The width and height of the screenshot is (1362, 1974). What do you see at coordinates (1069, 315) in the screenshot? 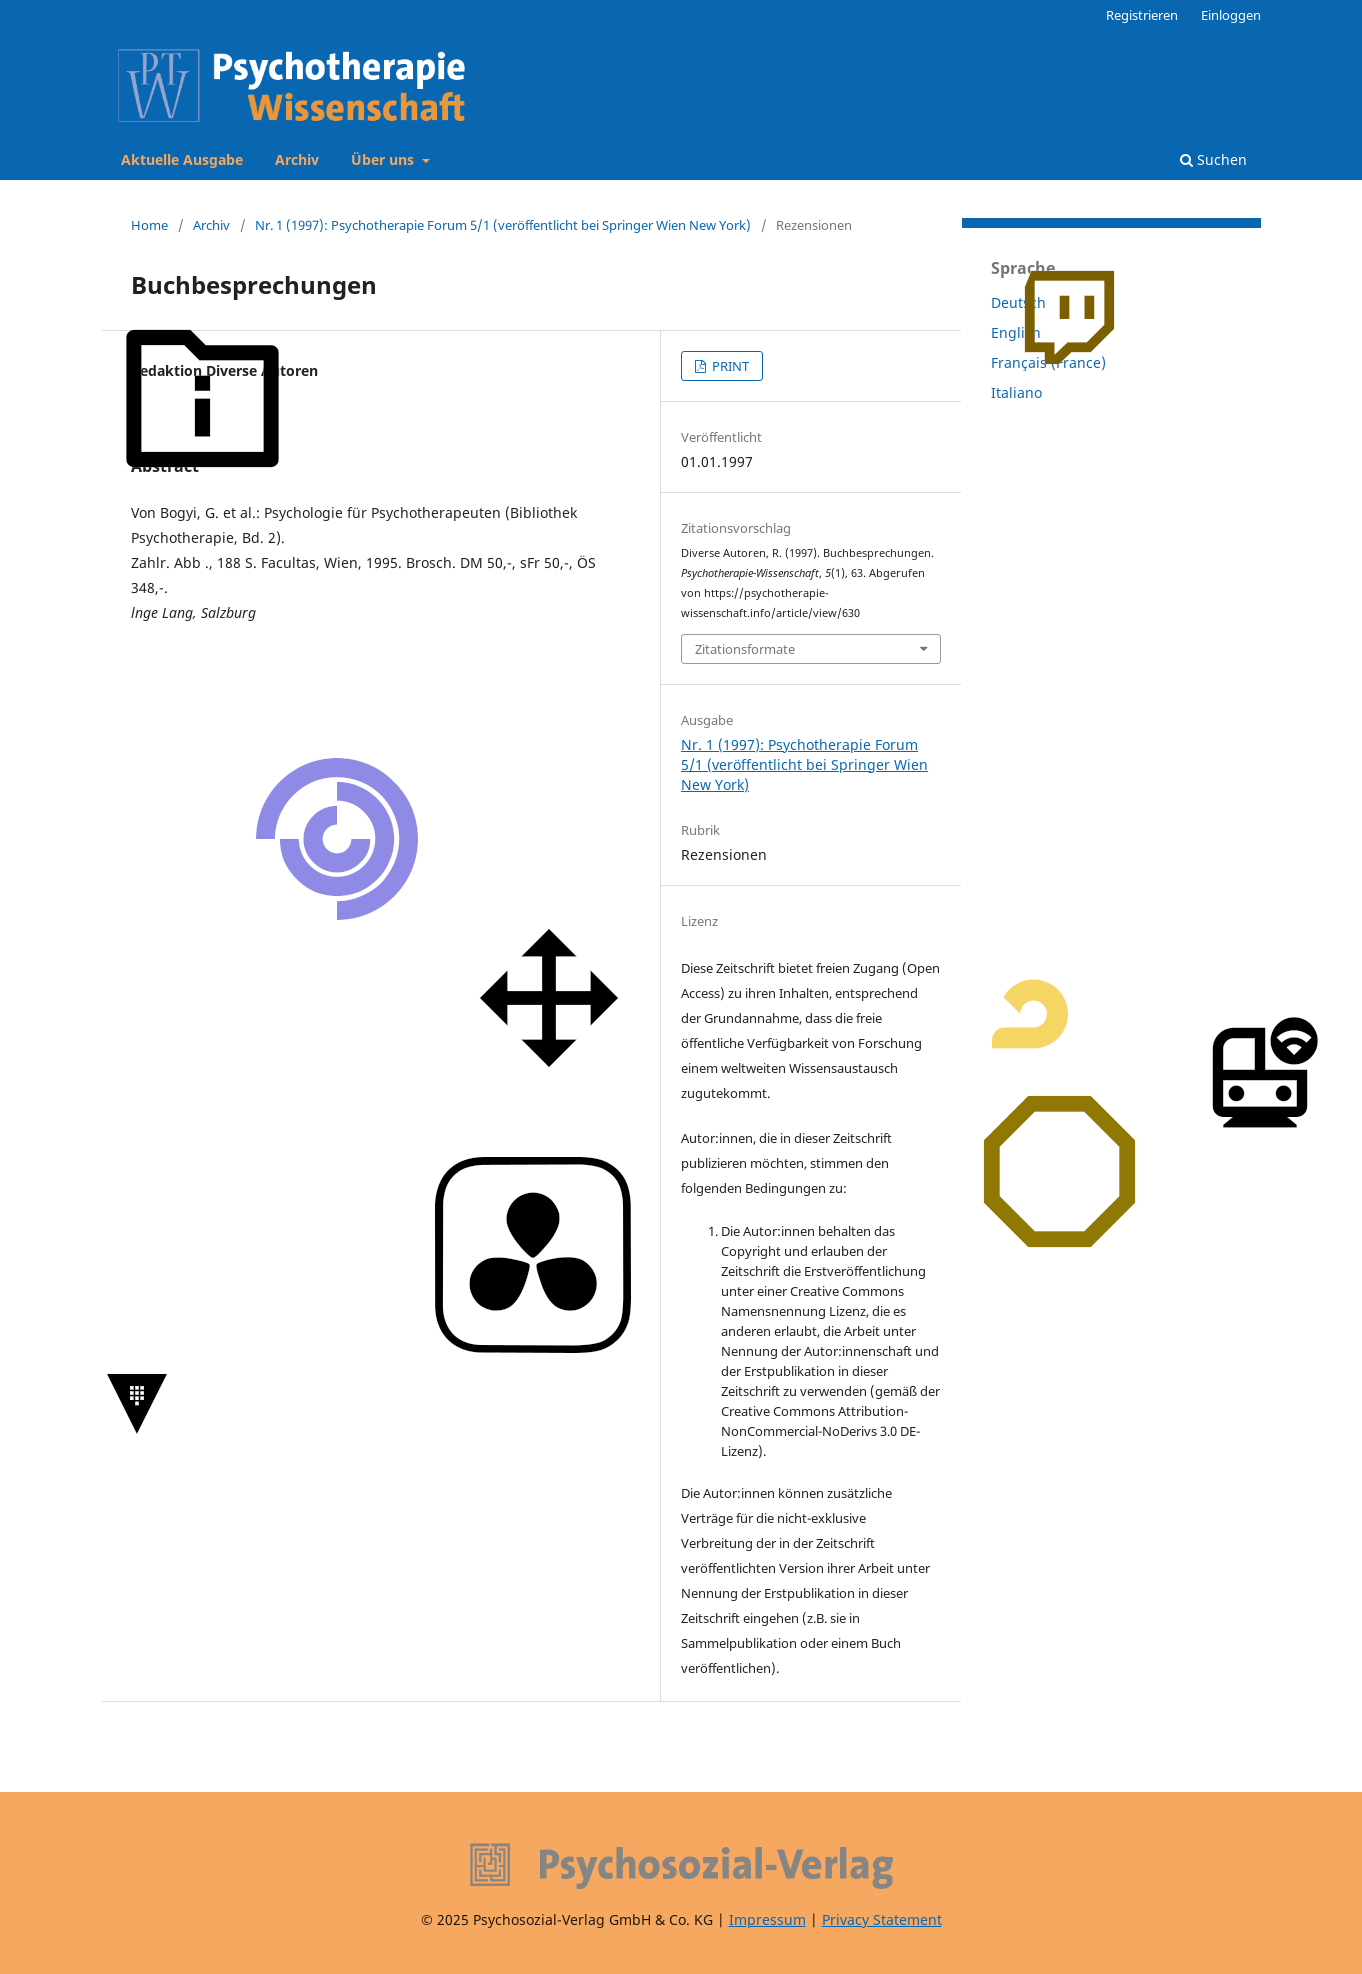
I see `open Twitch app` at bounding box center [1069, 315].